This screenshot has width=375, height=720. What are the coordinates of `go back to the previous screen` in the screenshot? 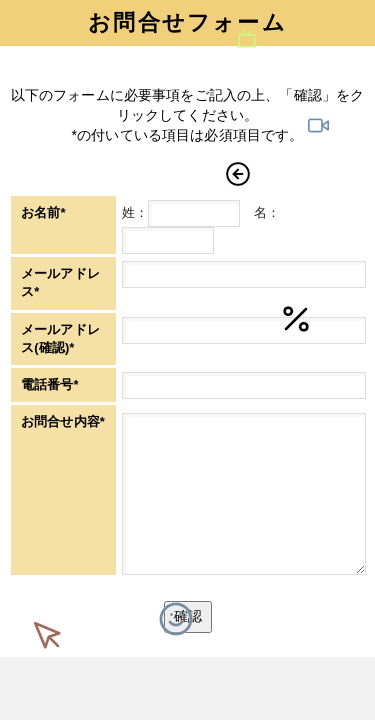 It's located at (238, 174).